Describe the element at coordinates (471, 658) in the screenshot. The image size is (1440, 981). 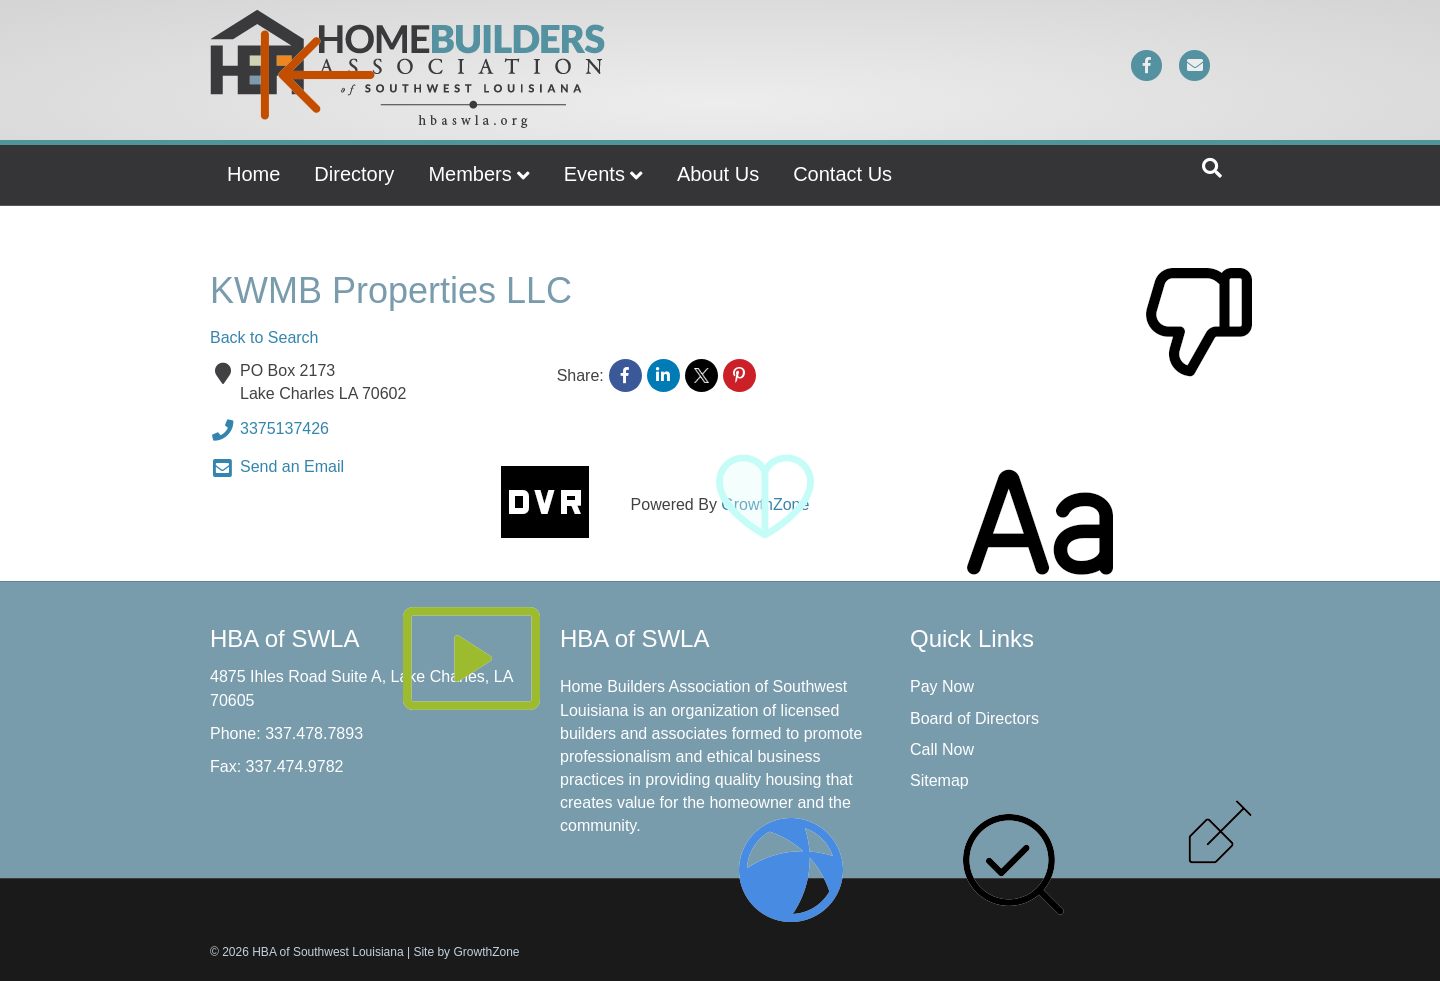
I see `play a video` at that location.